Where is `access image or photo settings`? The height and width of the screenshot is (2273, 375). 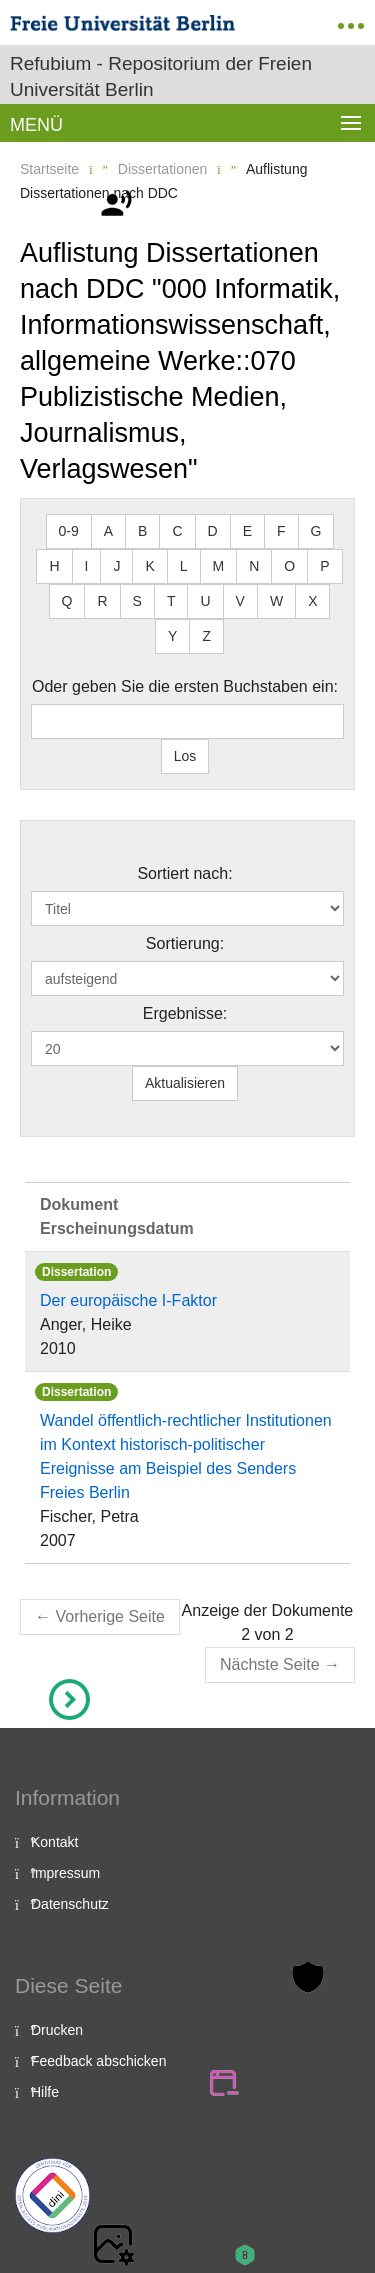 access image or photo settings is located at coordinates (113, 2244).